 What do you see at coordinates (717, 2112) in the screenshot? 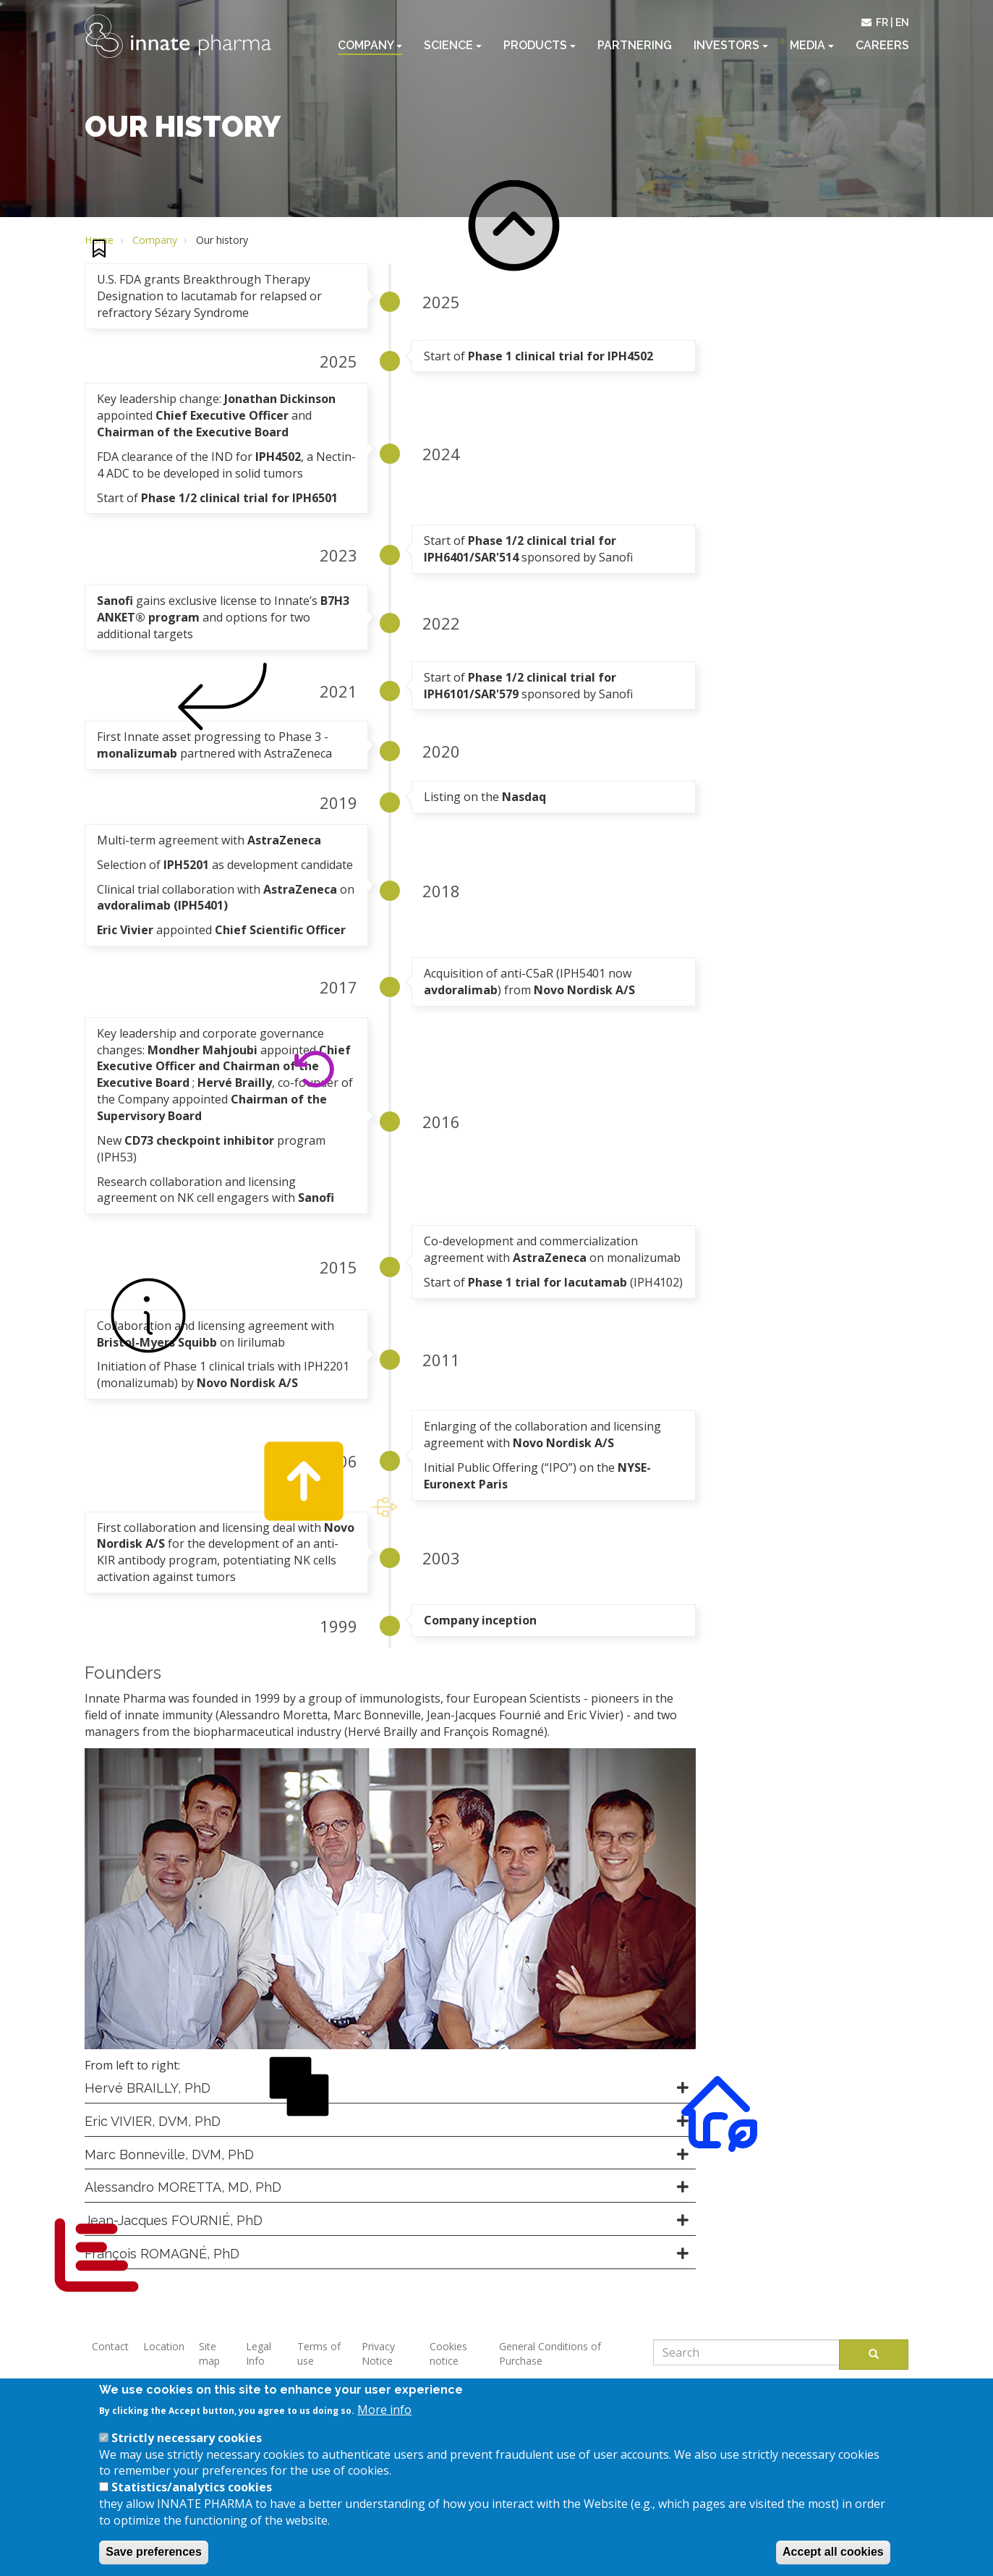
I see `view eco-friendly home settings` at bounding box center [717, 2112].